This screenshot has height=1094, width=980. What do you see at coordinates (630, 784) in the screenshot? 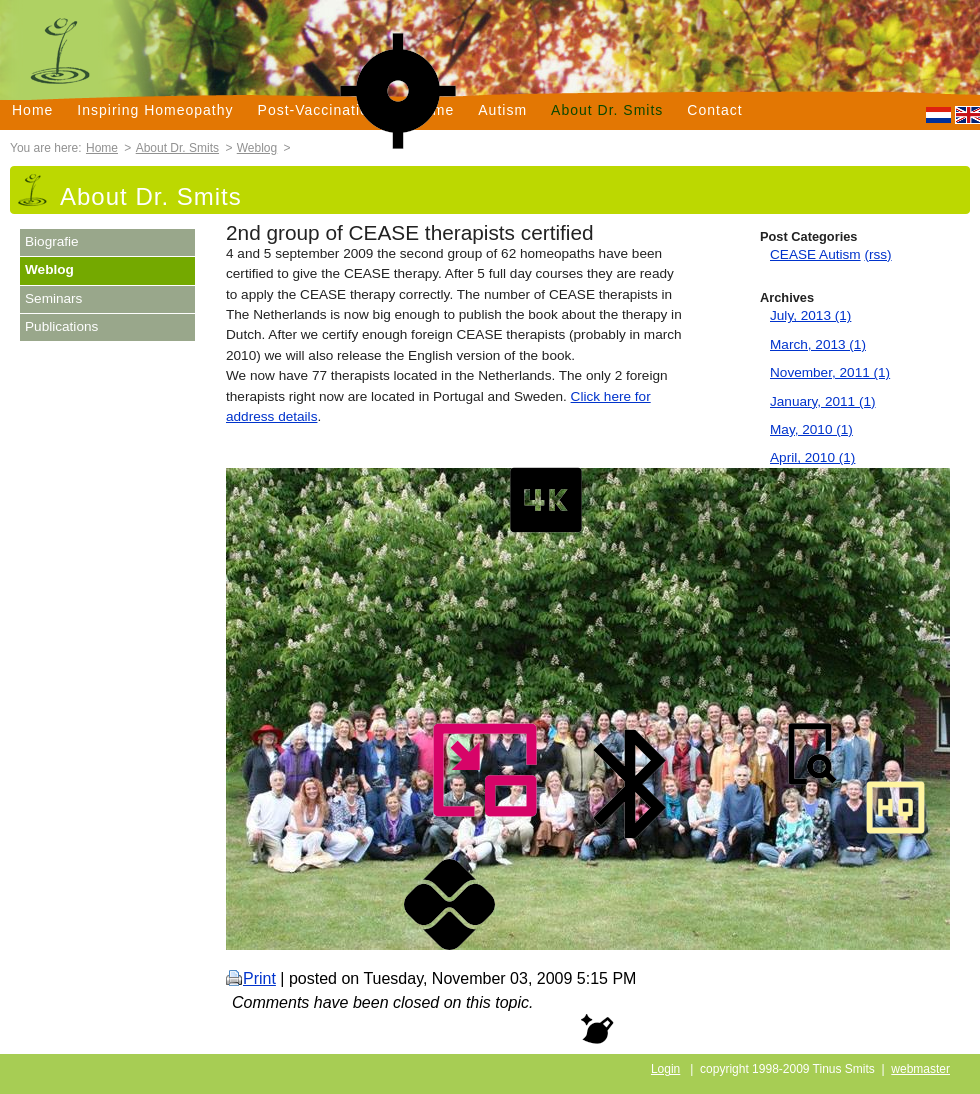
I see `toggle bluetooth connectivity on or off` at bounding box center [630, 784].